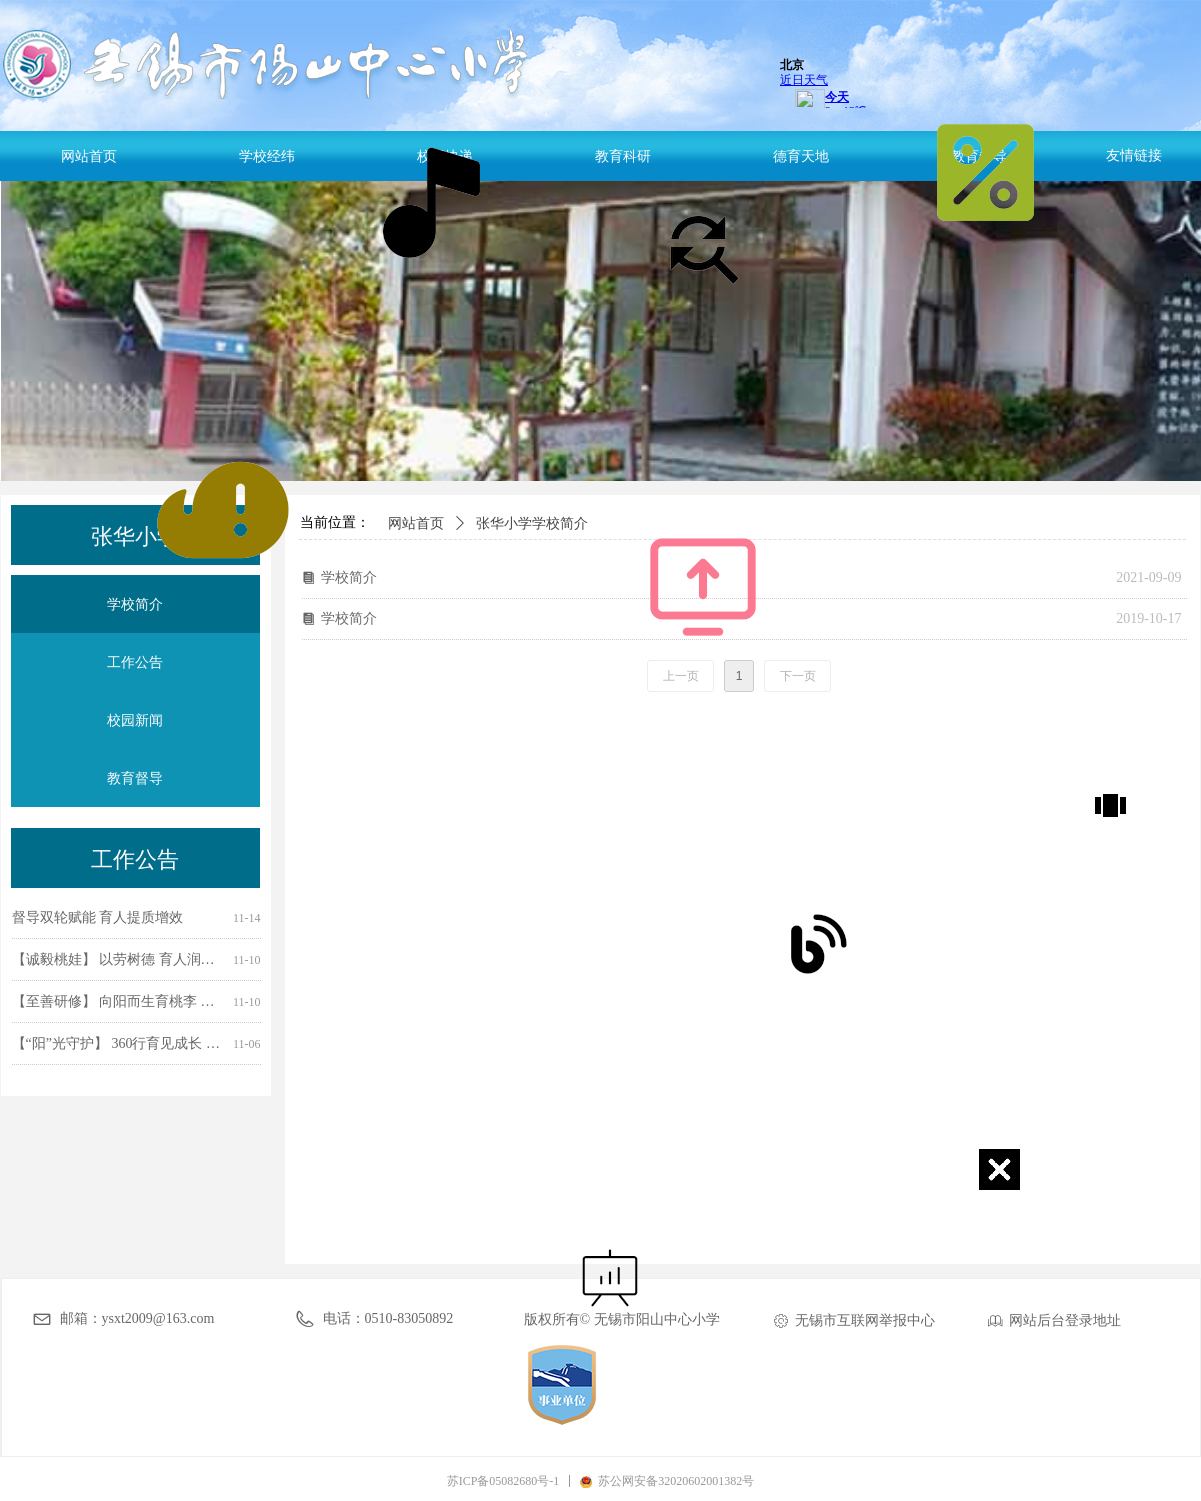  What do you see at coordinates (223, 510) in the screenshot?
I see `cloud storage warning or issue detected` at bounding box center [223, 510].